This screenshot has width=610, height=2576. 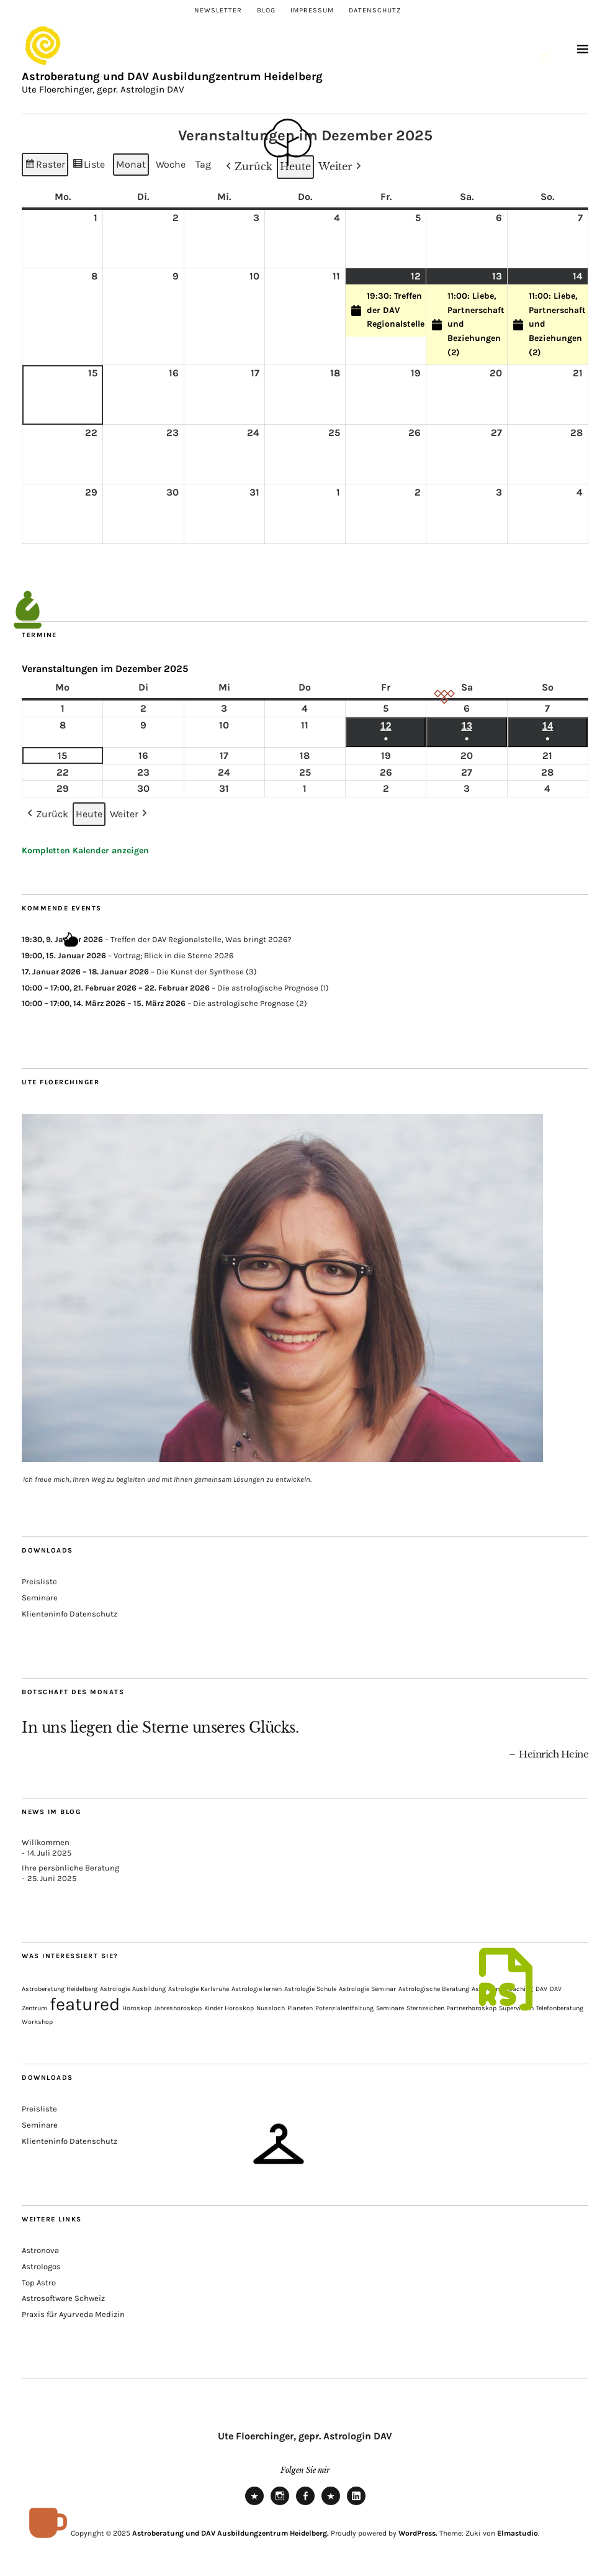 I want to click on delete this item, so click(x=544, y=58).